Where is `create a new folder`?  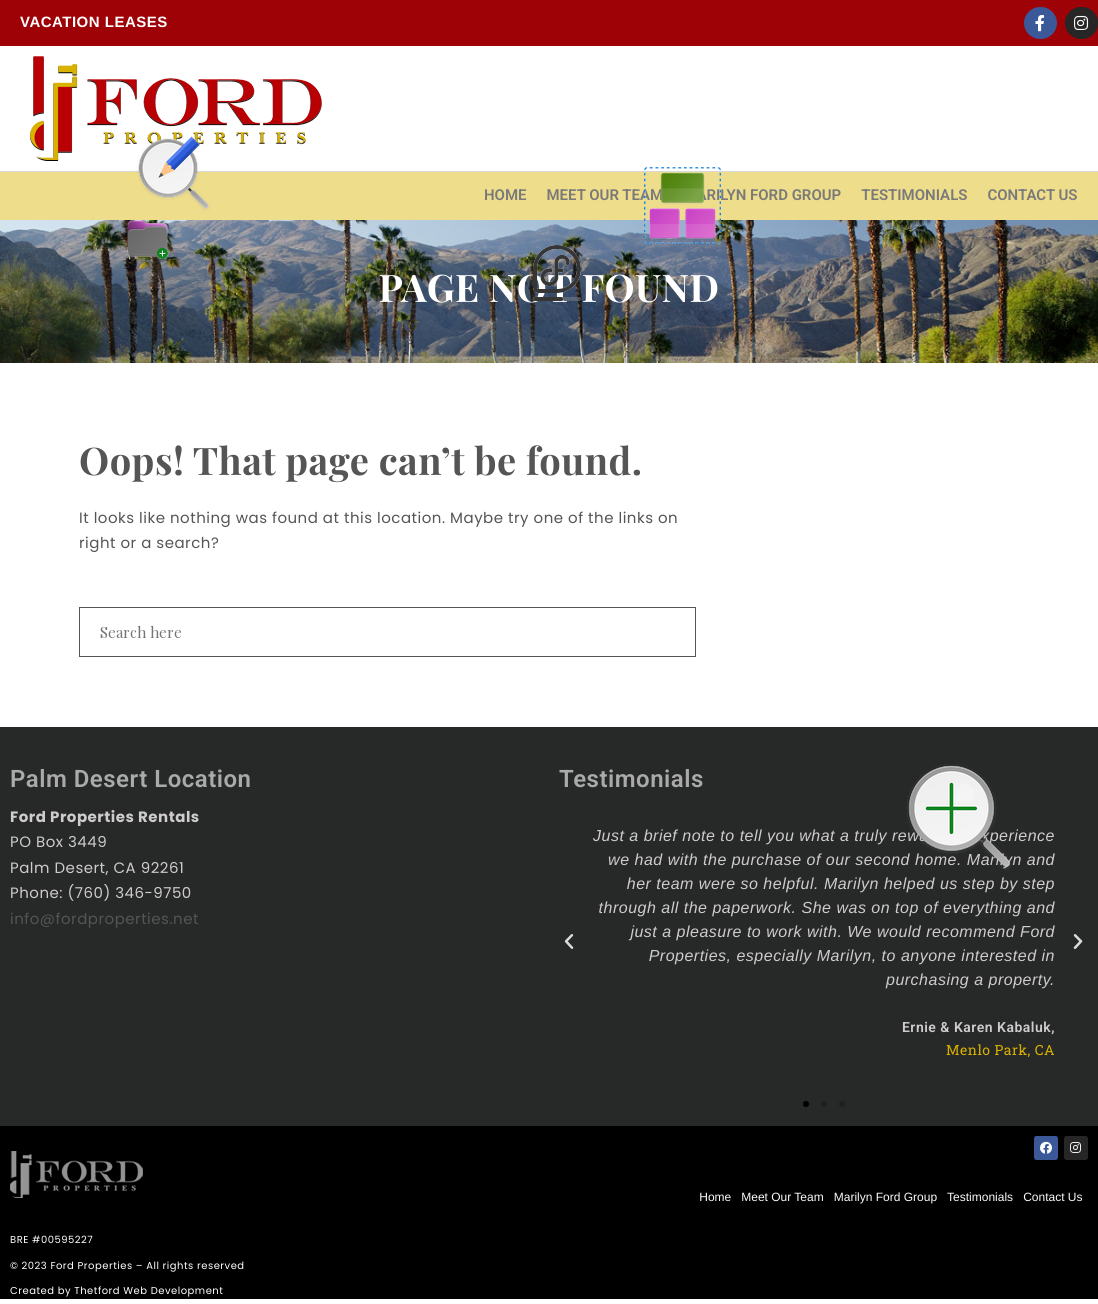
create a new folder is located at coordinates (147, 238).